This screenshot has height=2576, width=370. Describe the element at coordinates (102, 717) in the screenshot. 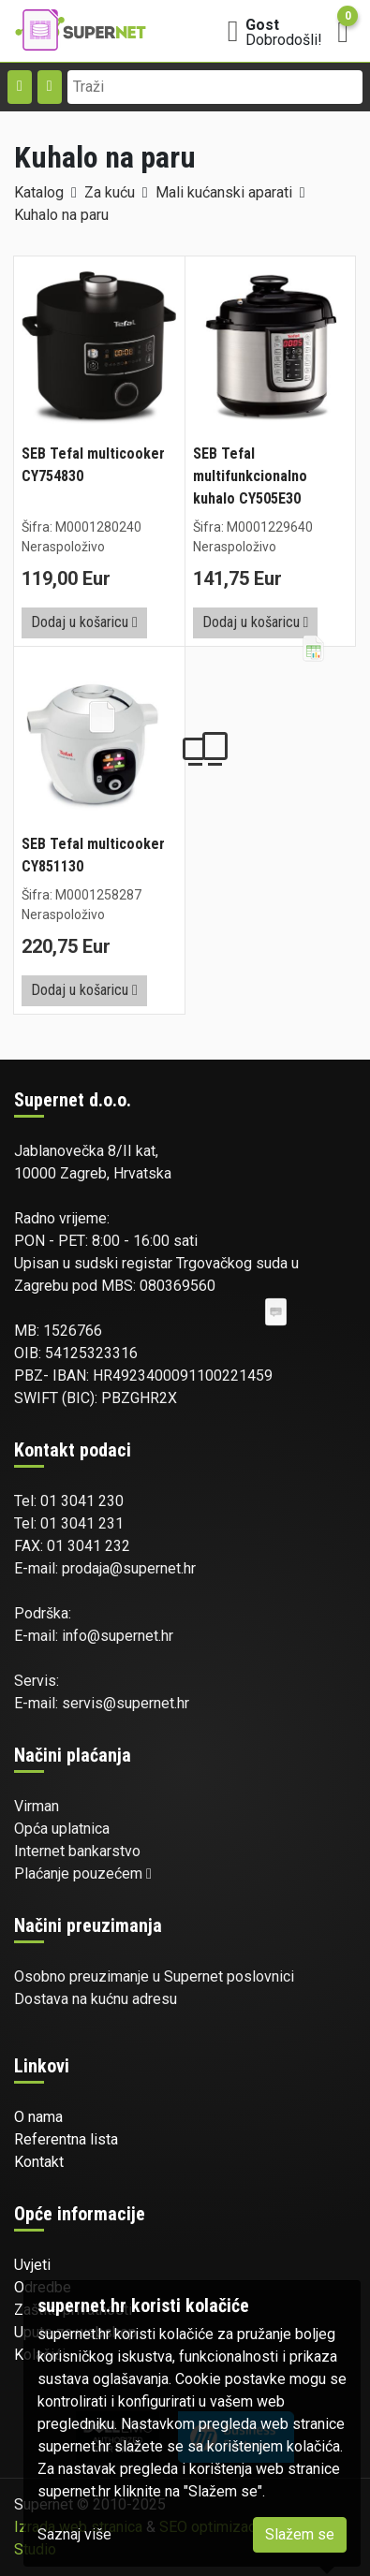

I see `preview a text file before opening` at that location.